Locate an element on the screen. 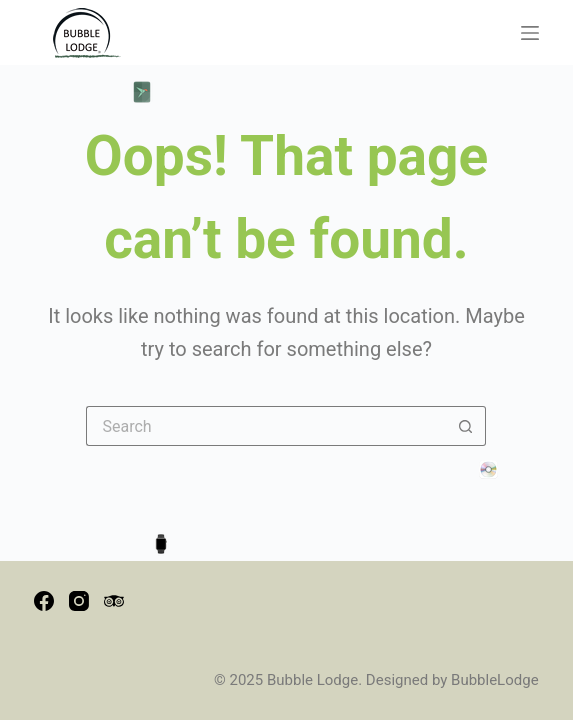 The width and height of the screenshot is (573, 720). a snap package file for linux software installation is located at coordinates (142, 92).